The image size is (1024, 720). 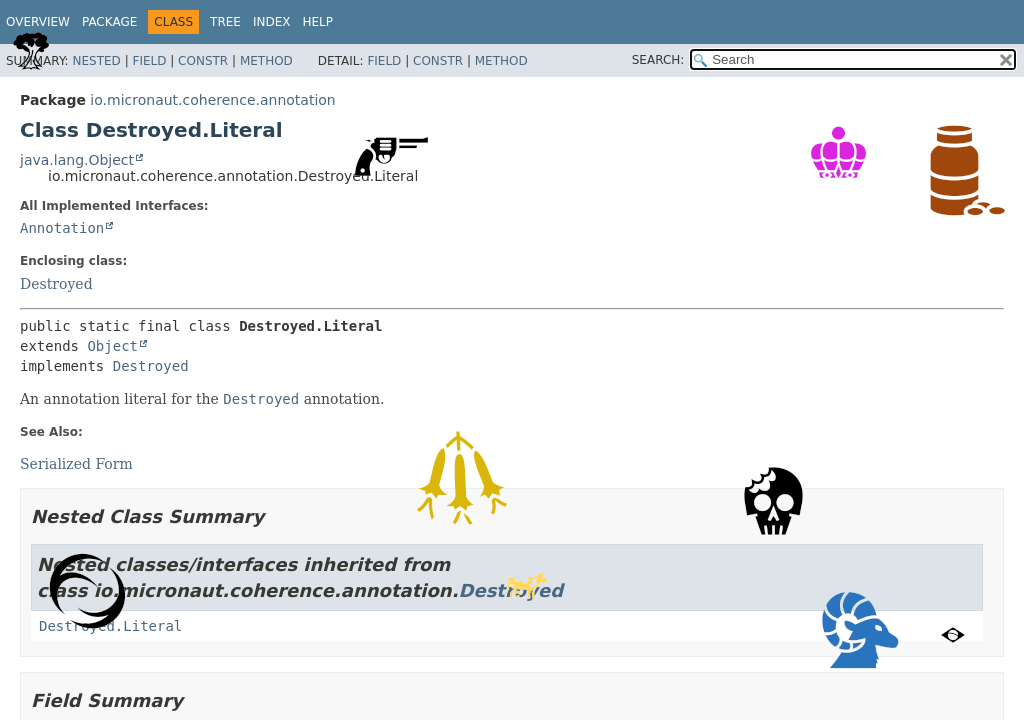 What do you see at coordinates (527, 585) in the screenshot?
I see `access farm or livestock management features` at bounding box center [527, 585].